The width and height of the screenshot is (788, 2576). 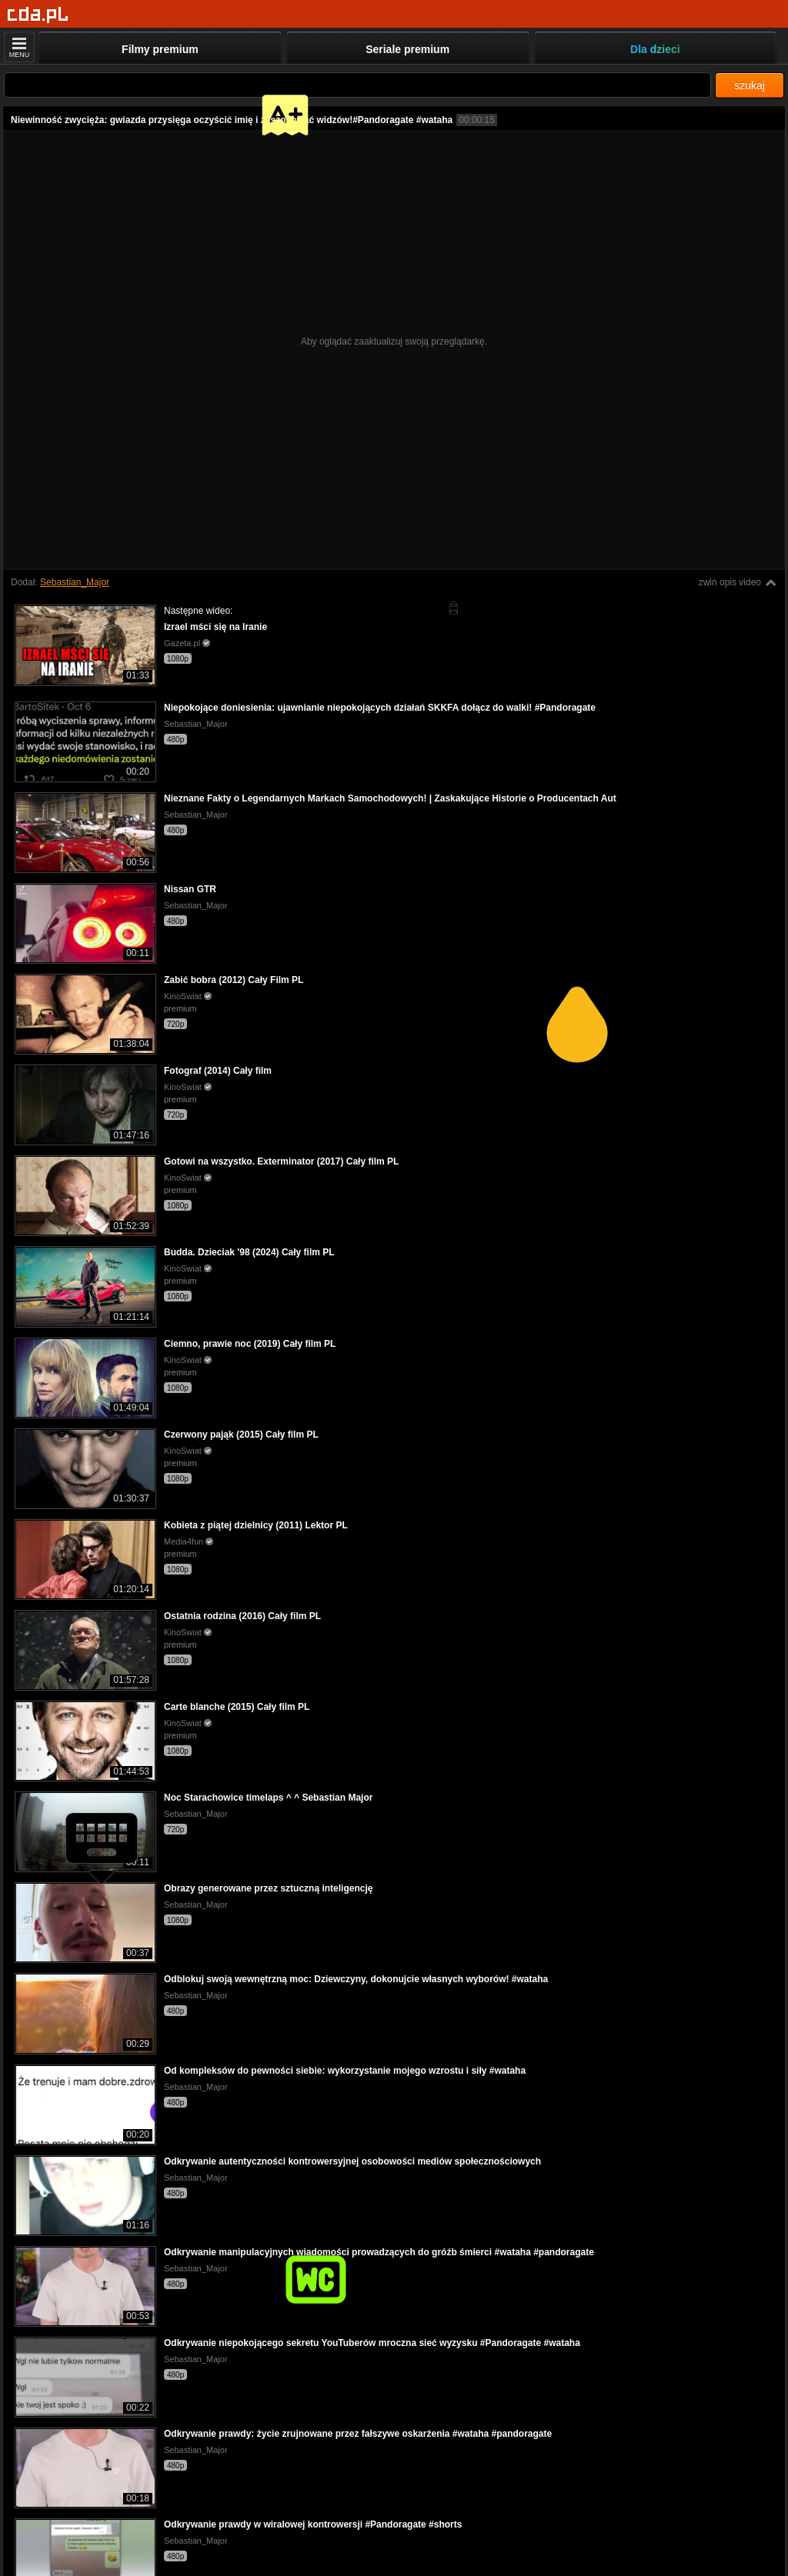 I want to click on access website accessibility or guidance features, so click(x=453, y=608).